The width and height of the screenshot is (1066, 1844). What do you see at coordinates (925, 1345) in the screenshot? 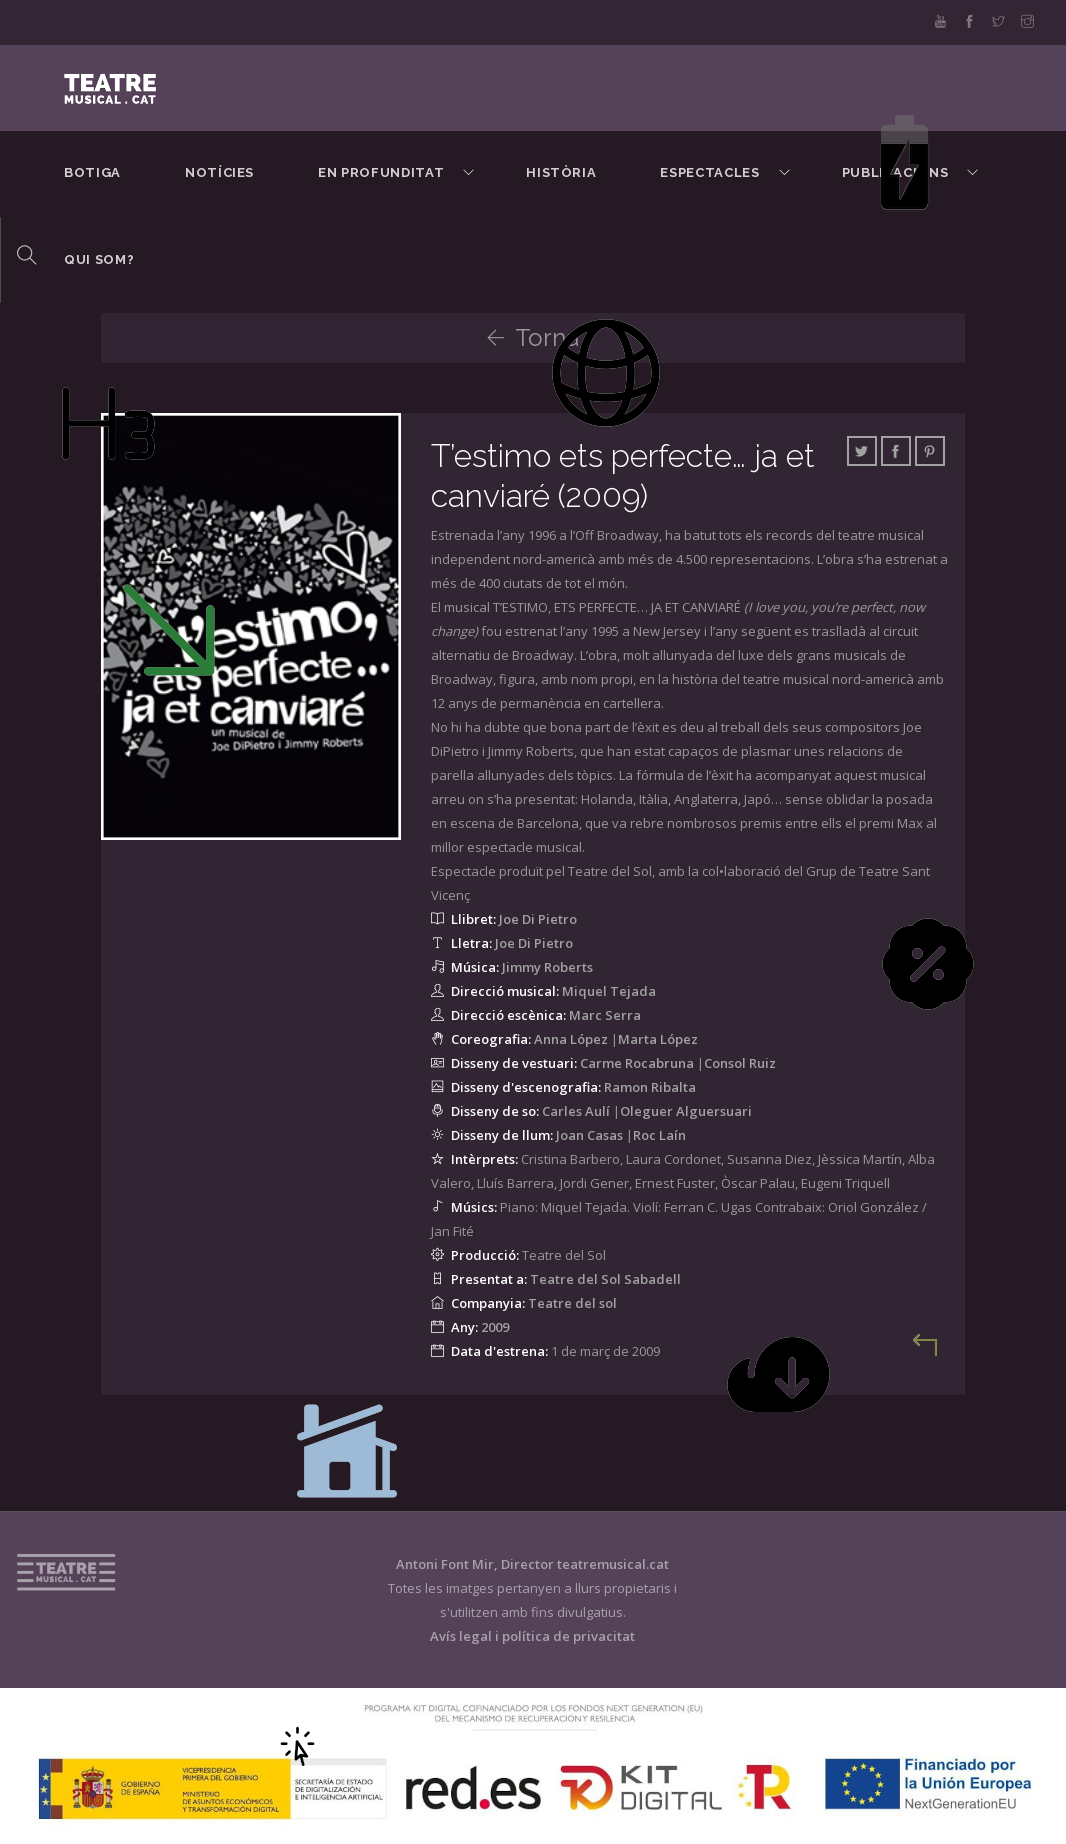
I see `go back to previous screen or step` at bounding box center [925, 1345].